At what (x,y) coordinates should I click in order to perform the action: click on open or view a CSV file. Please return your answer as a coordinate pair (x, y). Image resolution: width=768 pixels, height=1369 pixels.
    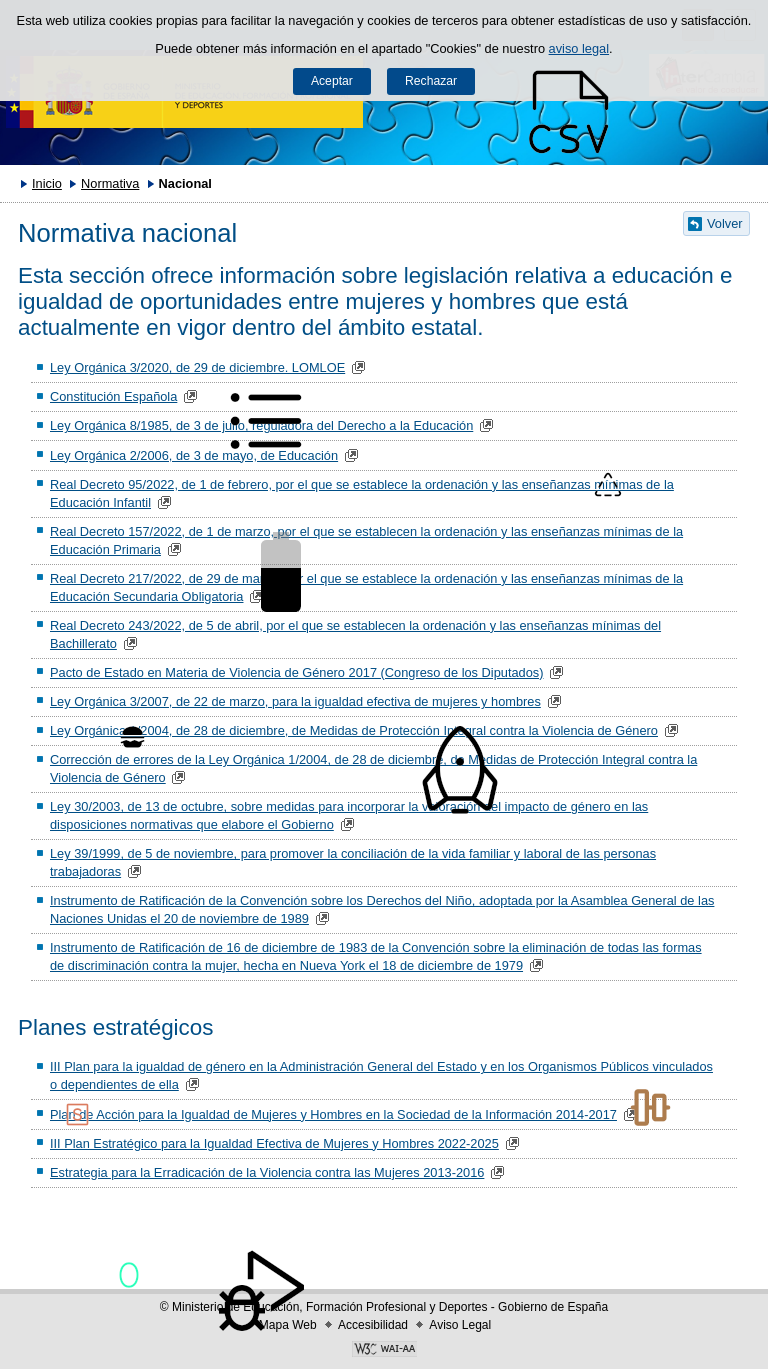
    Looking at the image, I should click on (570, 115).